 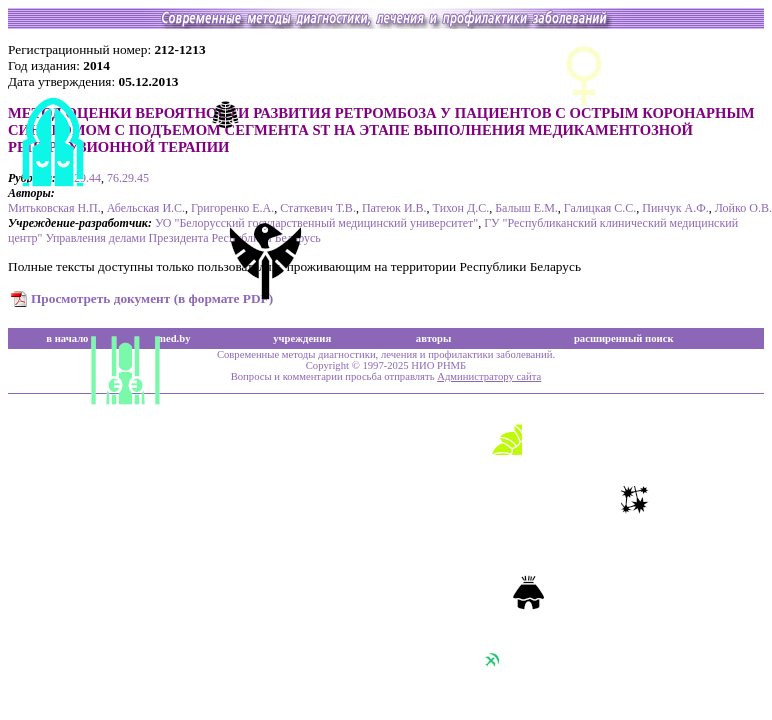 What do you see at coordinates (265, 260) in the screenshot?
I see `royal or ceremonial item in a fantasy game inventory` at bounding box center [265, 260].